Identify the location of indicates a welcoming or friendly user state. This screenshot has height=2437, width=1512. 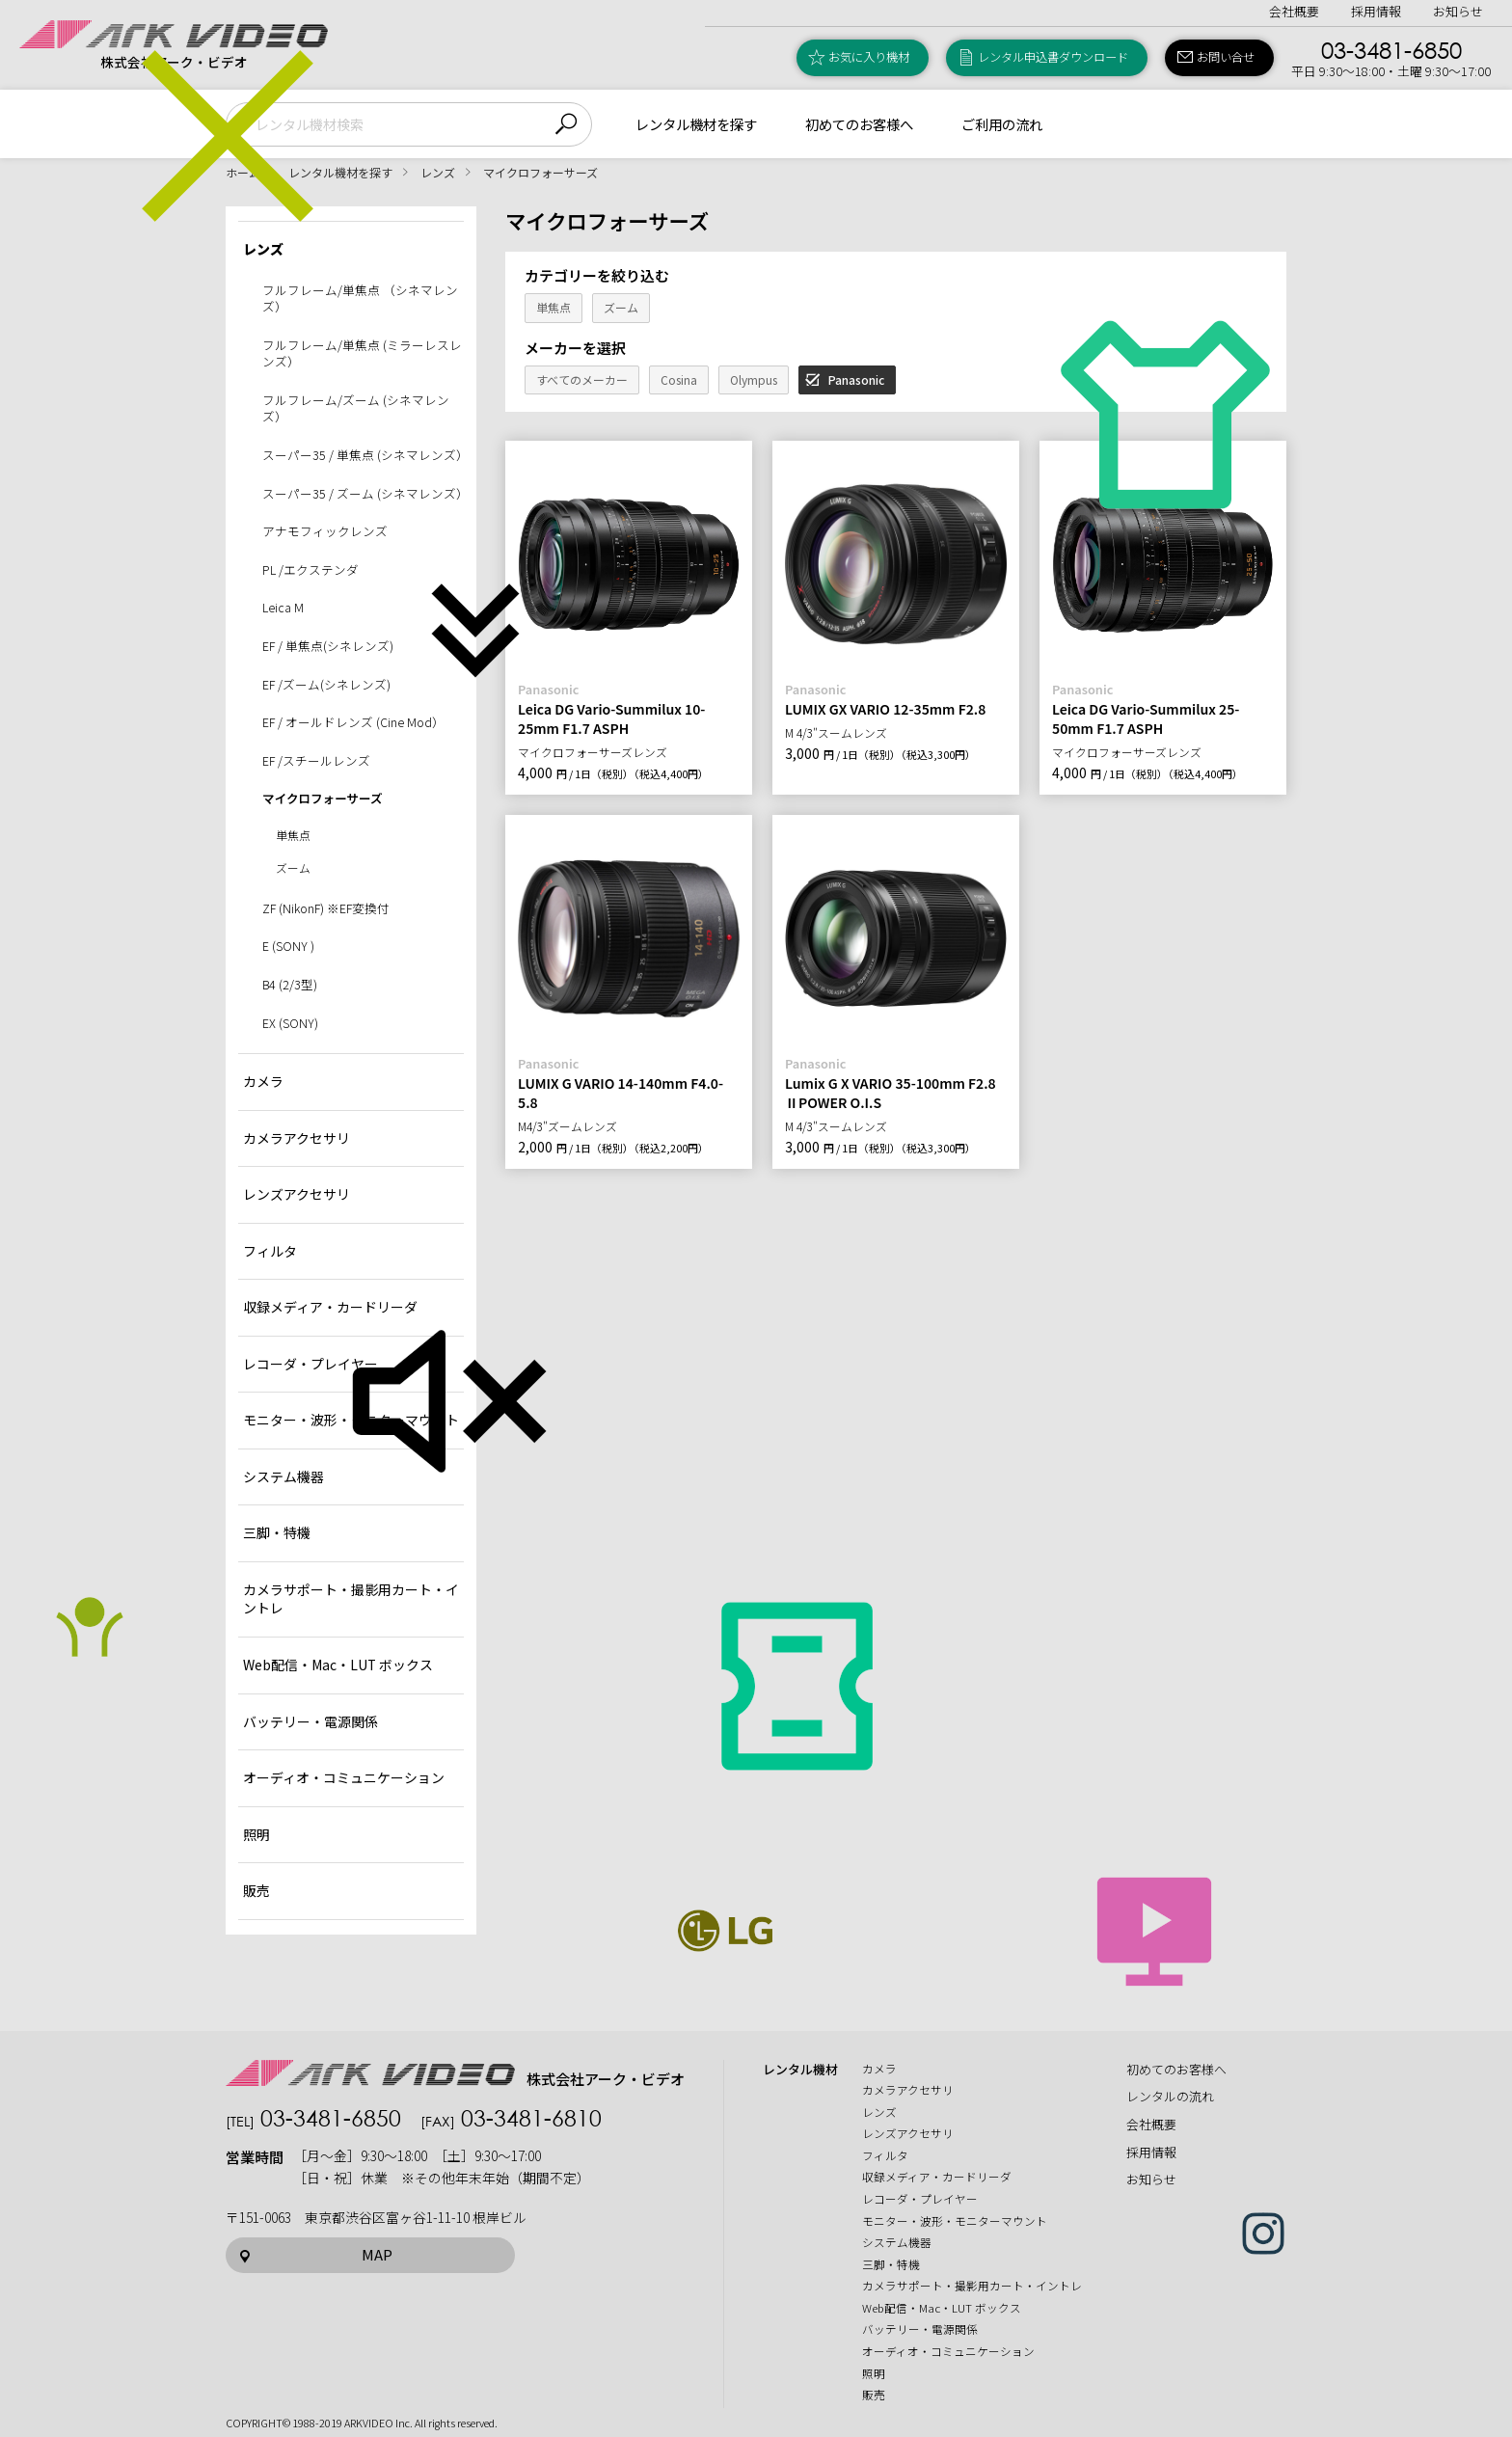
(90, 1627).